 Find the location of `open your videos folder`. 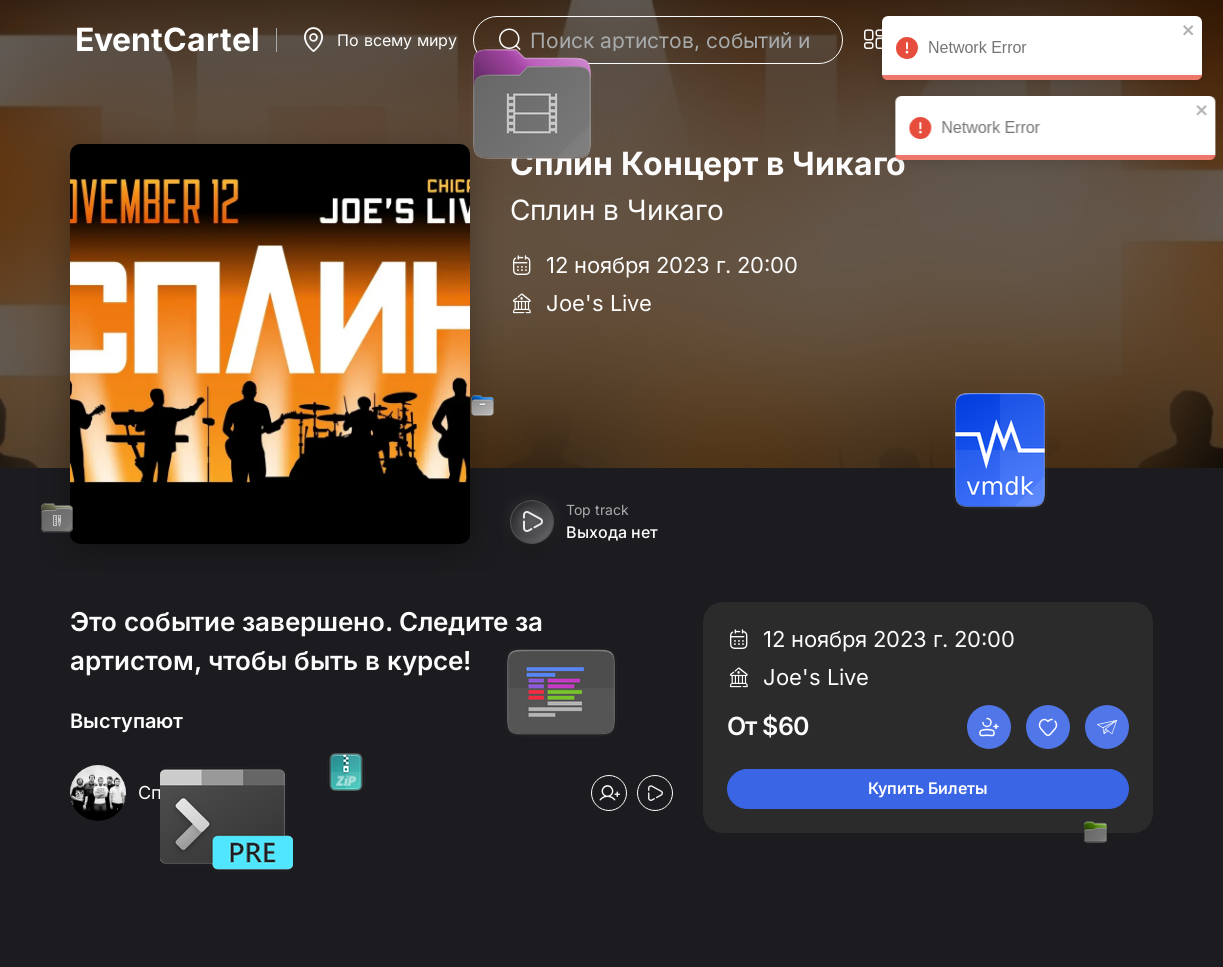

open your videos folder is located at coordinates (532, 104).